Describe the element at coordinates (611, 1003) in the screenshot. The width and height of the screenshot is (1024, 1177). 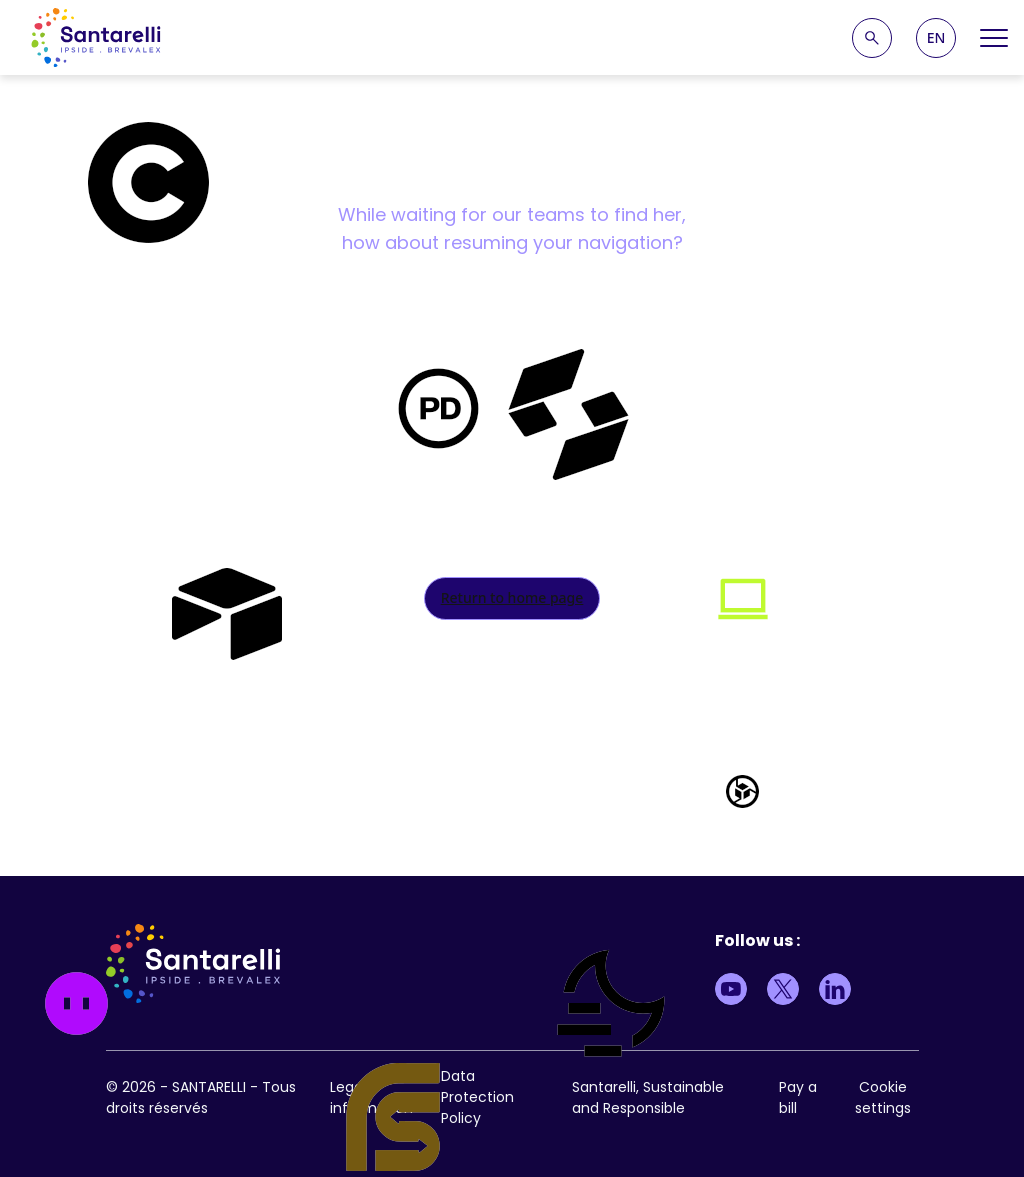
I see `indicates foggy nighttime weather conditions` at that location.